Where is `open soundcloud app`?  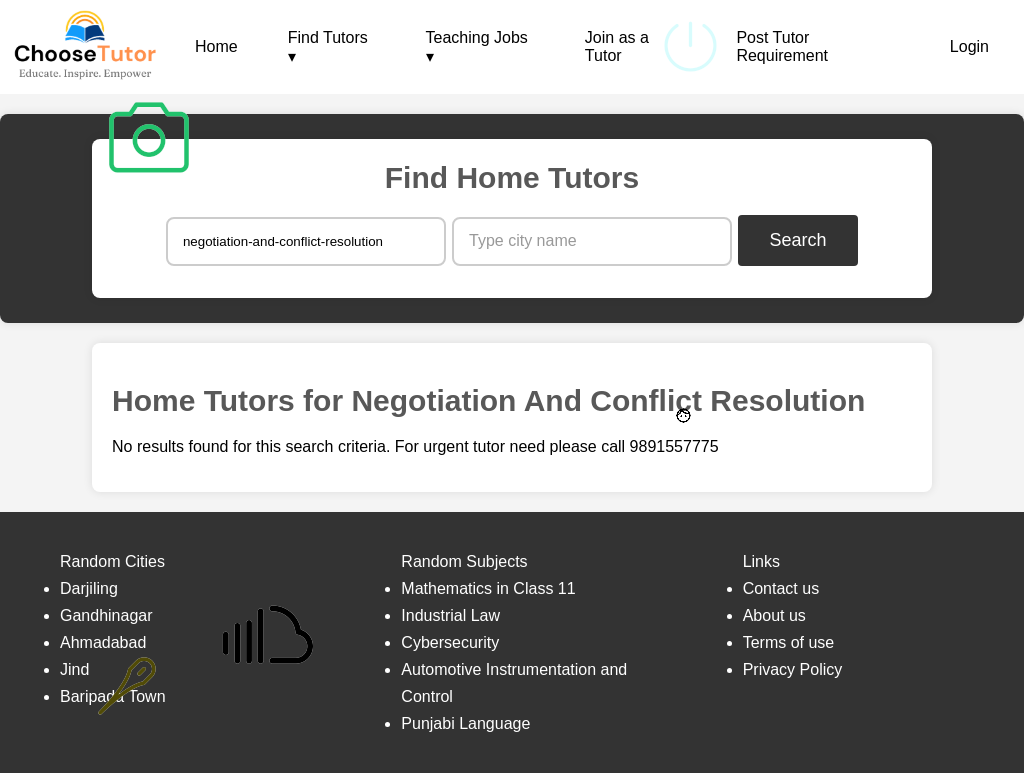 open soundcloud app is located at coordinates (266, 637).